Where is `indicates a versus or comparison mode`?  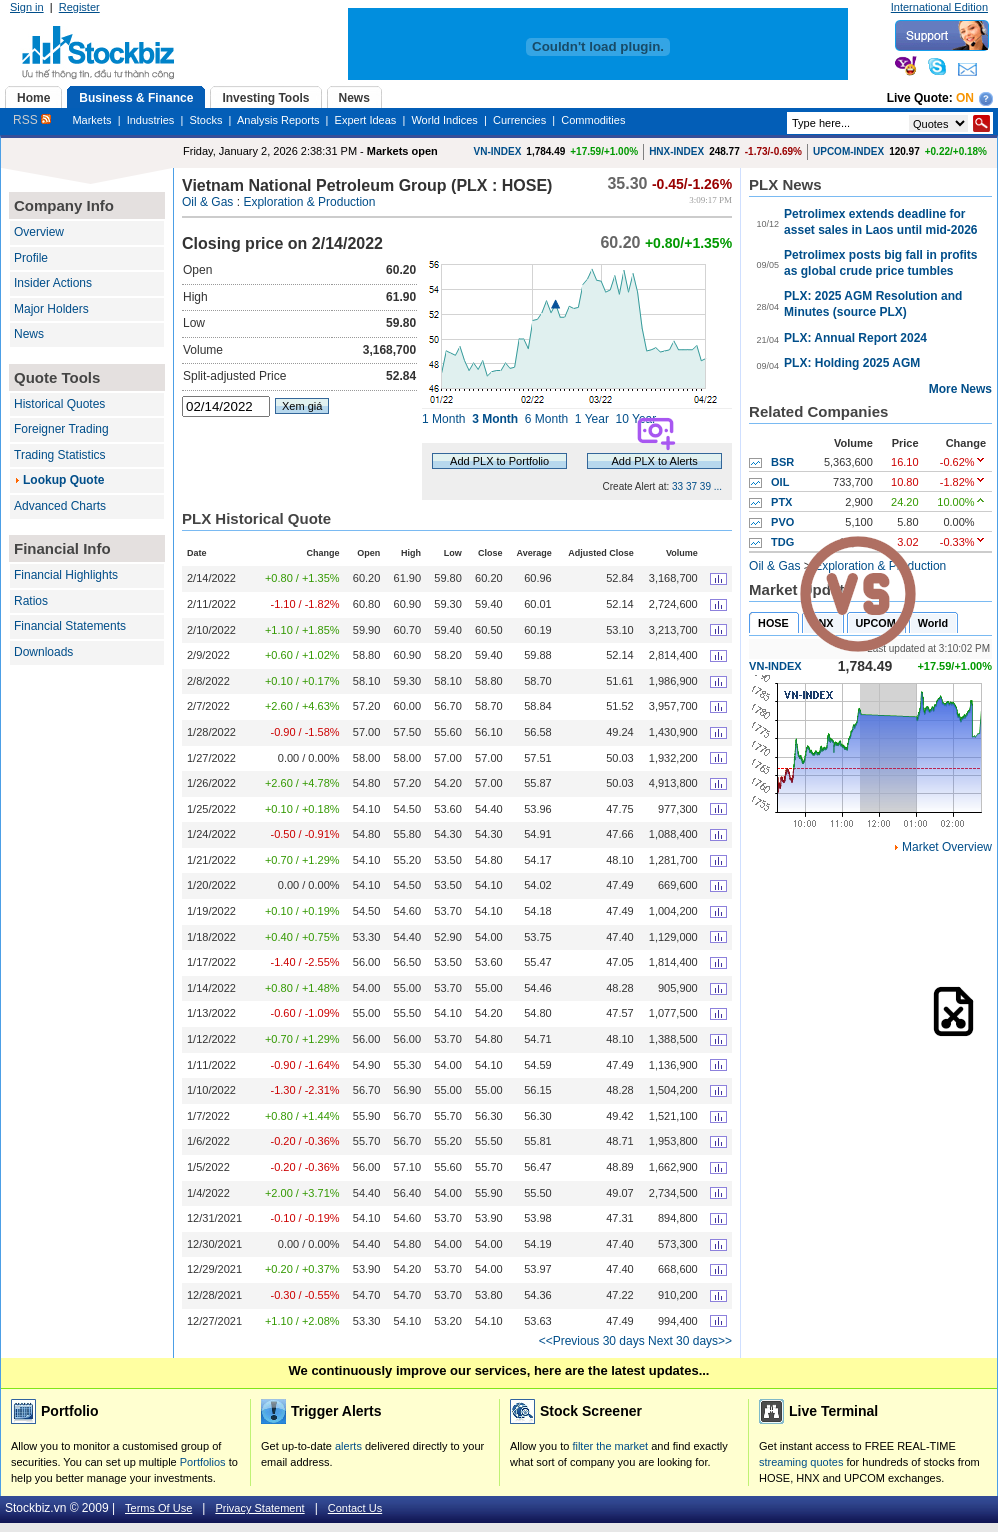 indicates a versus or comparison mode is located at coordinates (858, 594).